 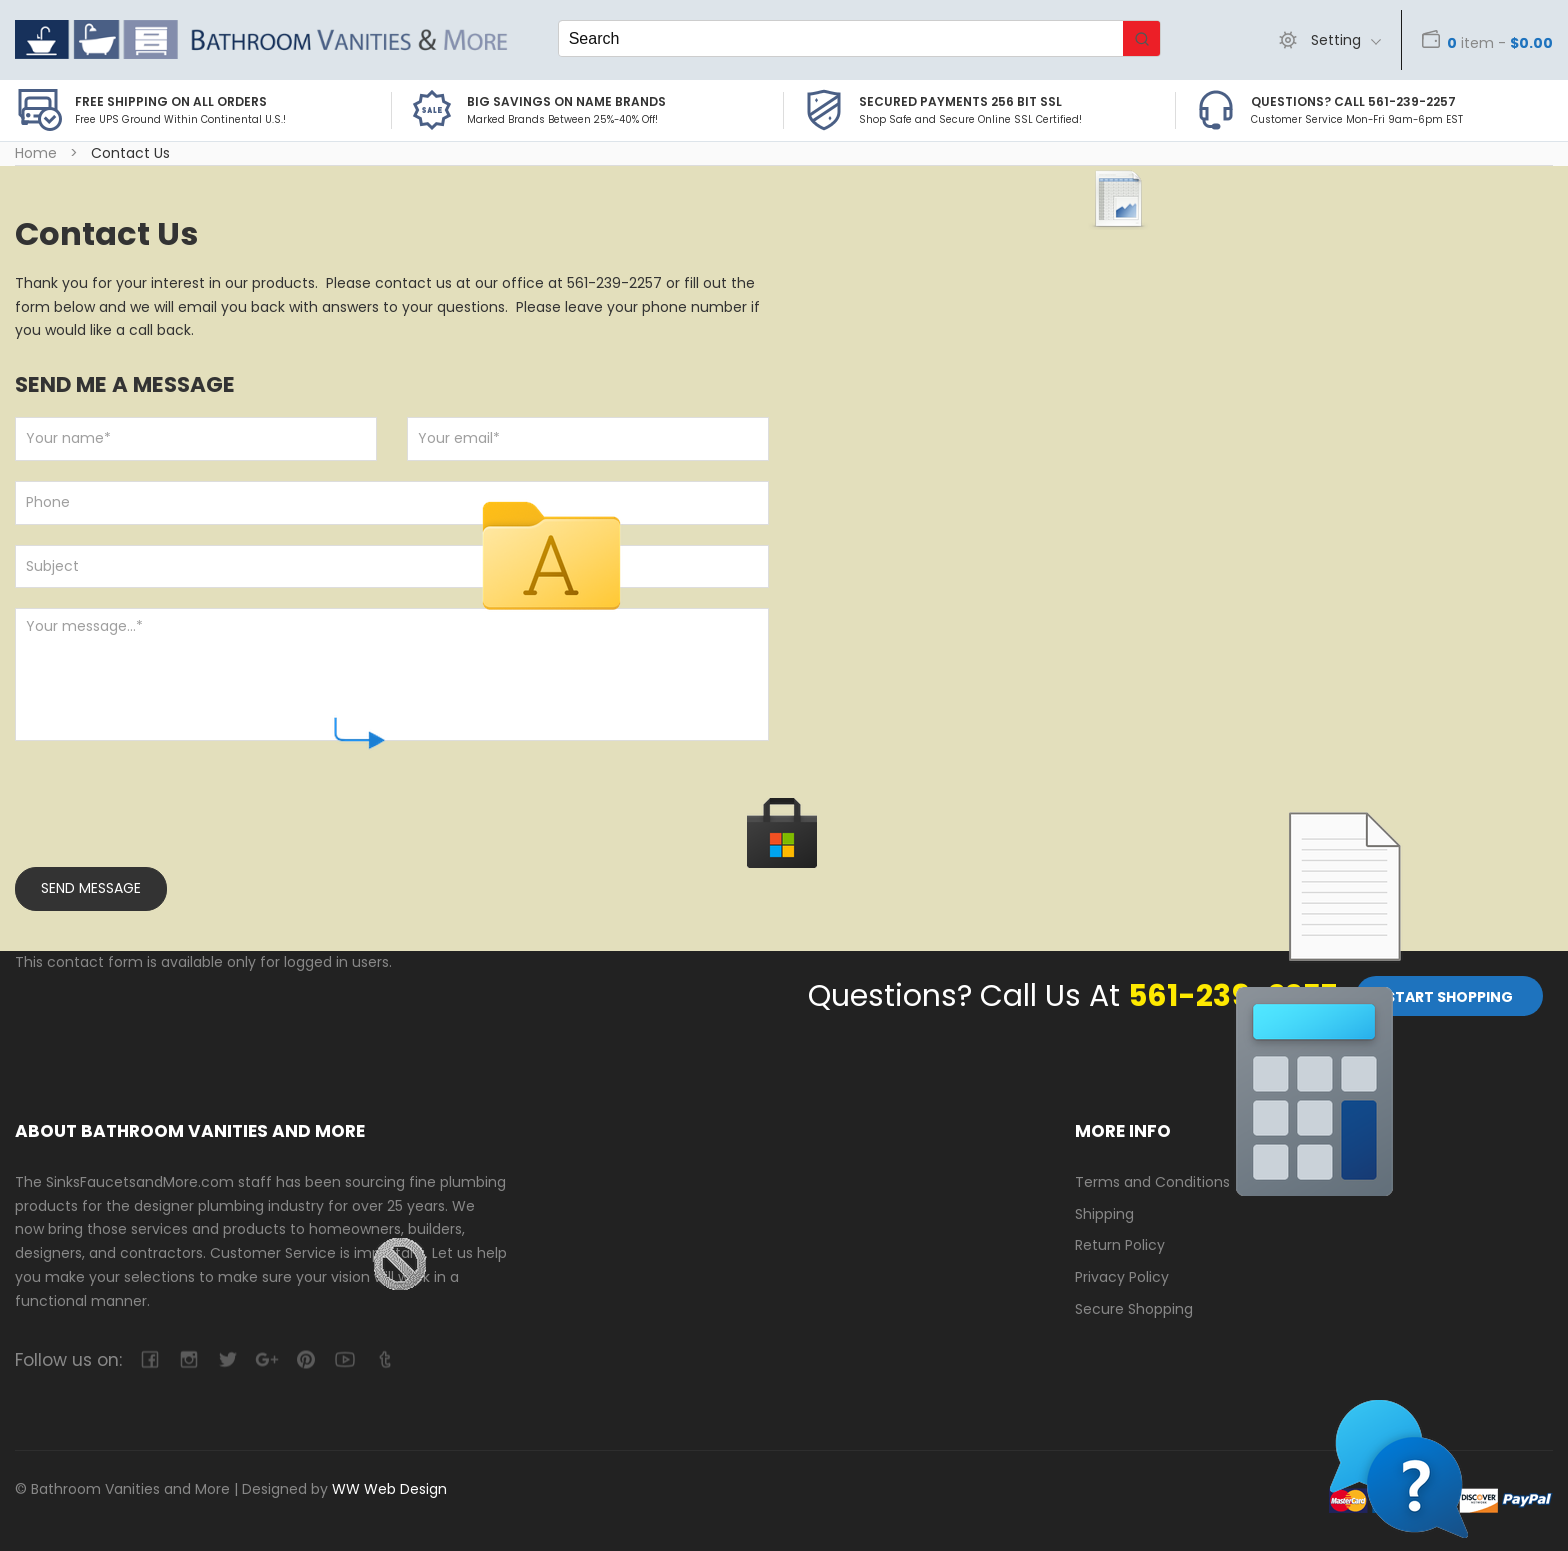 I want to click on indicates access denied or permission restricted, so click(x=400, y=1264).